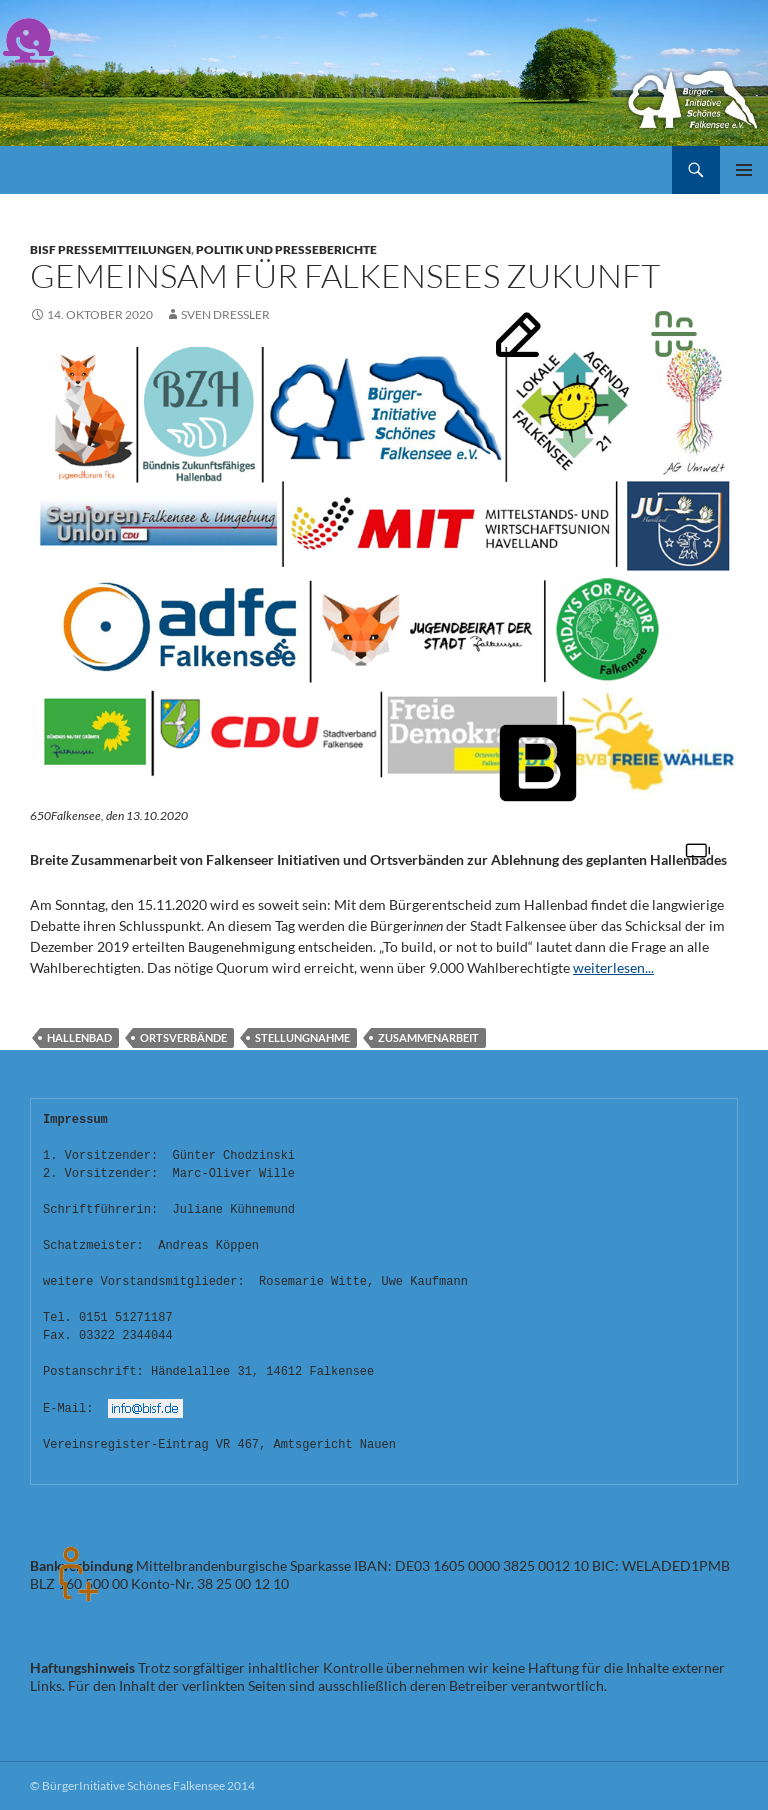 The width and height of the screenshot is (768, 1810). What do you see at coordinates (71, 1574) in the screenshot?
I see `add a new user or contact` at bounding box center [71, 1574].